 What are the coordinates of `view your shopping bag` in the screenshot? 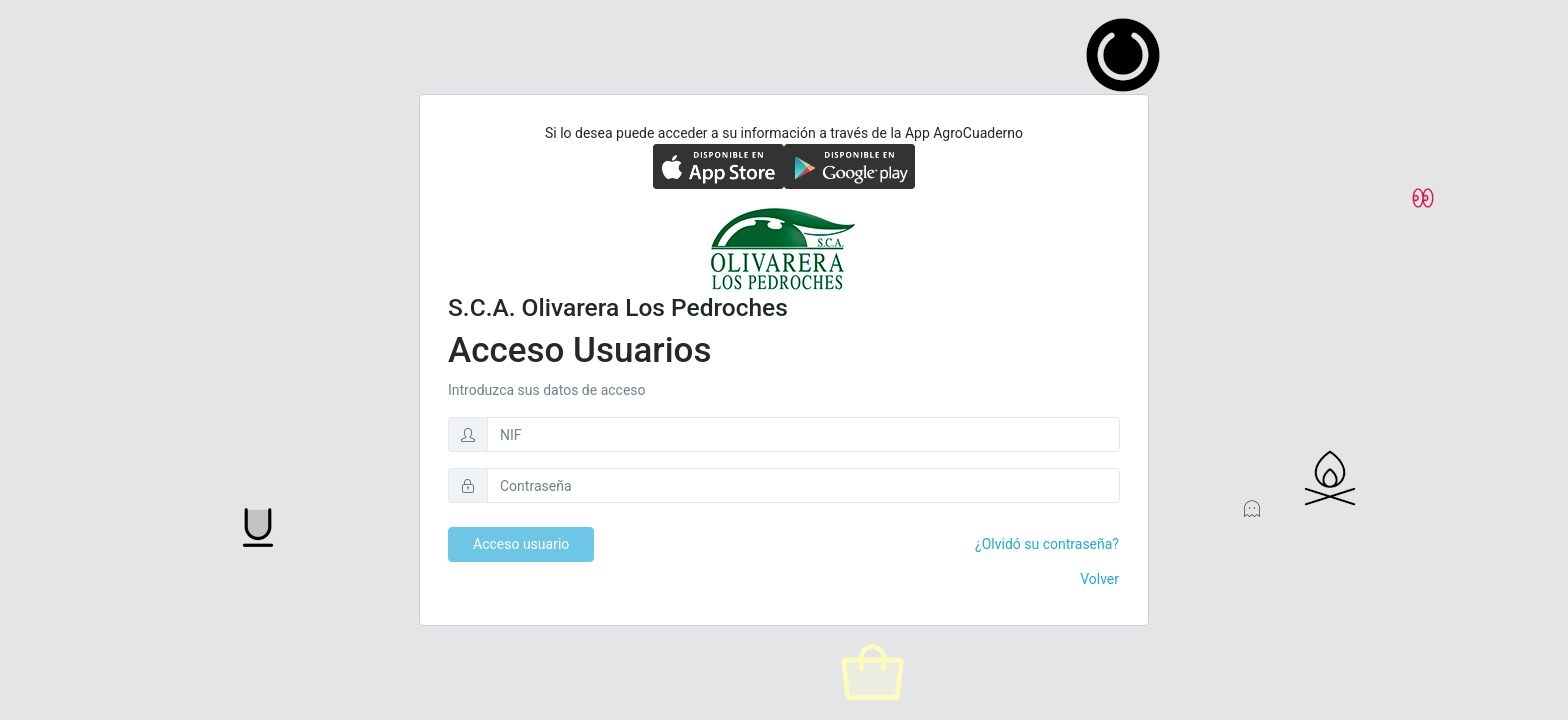 It's located at (872, 675).